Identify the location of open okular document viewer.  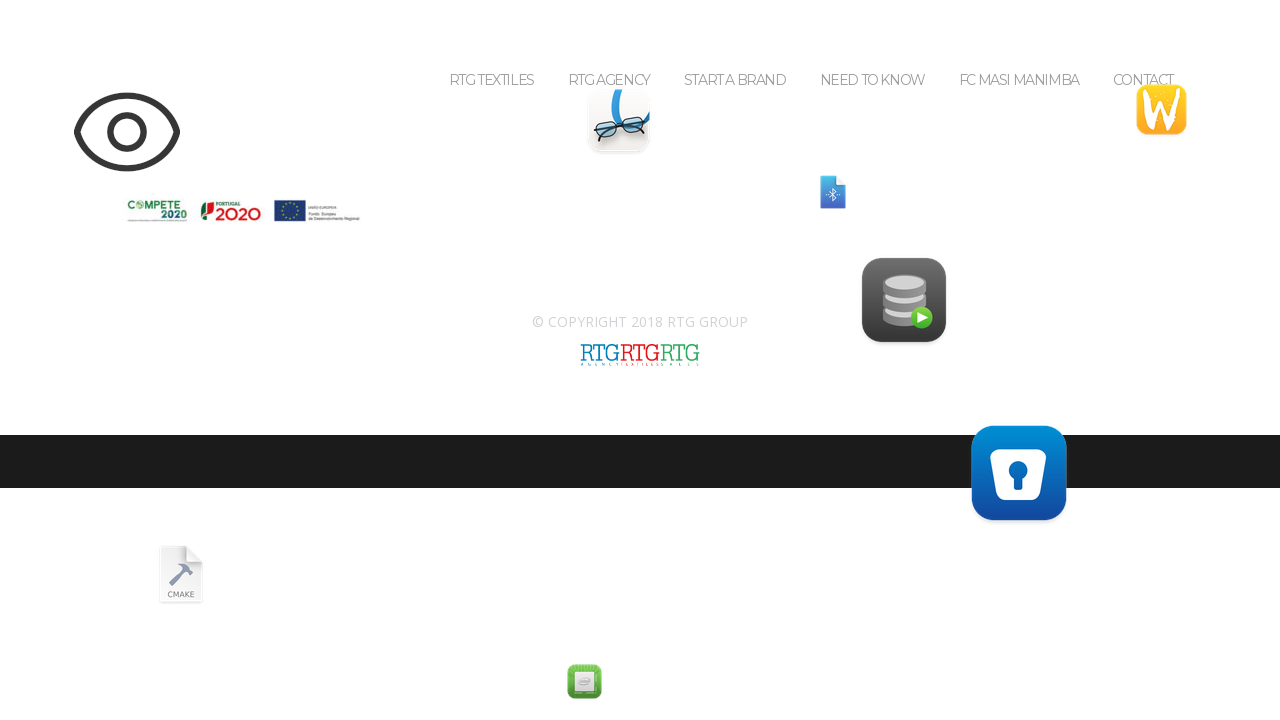
(618, 120).